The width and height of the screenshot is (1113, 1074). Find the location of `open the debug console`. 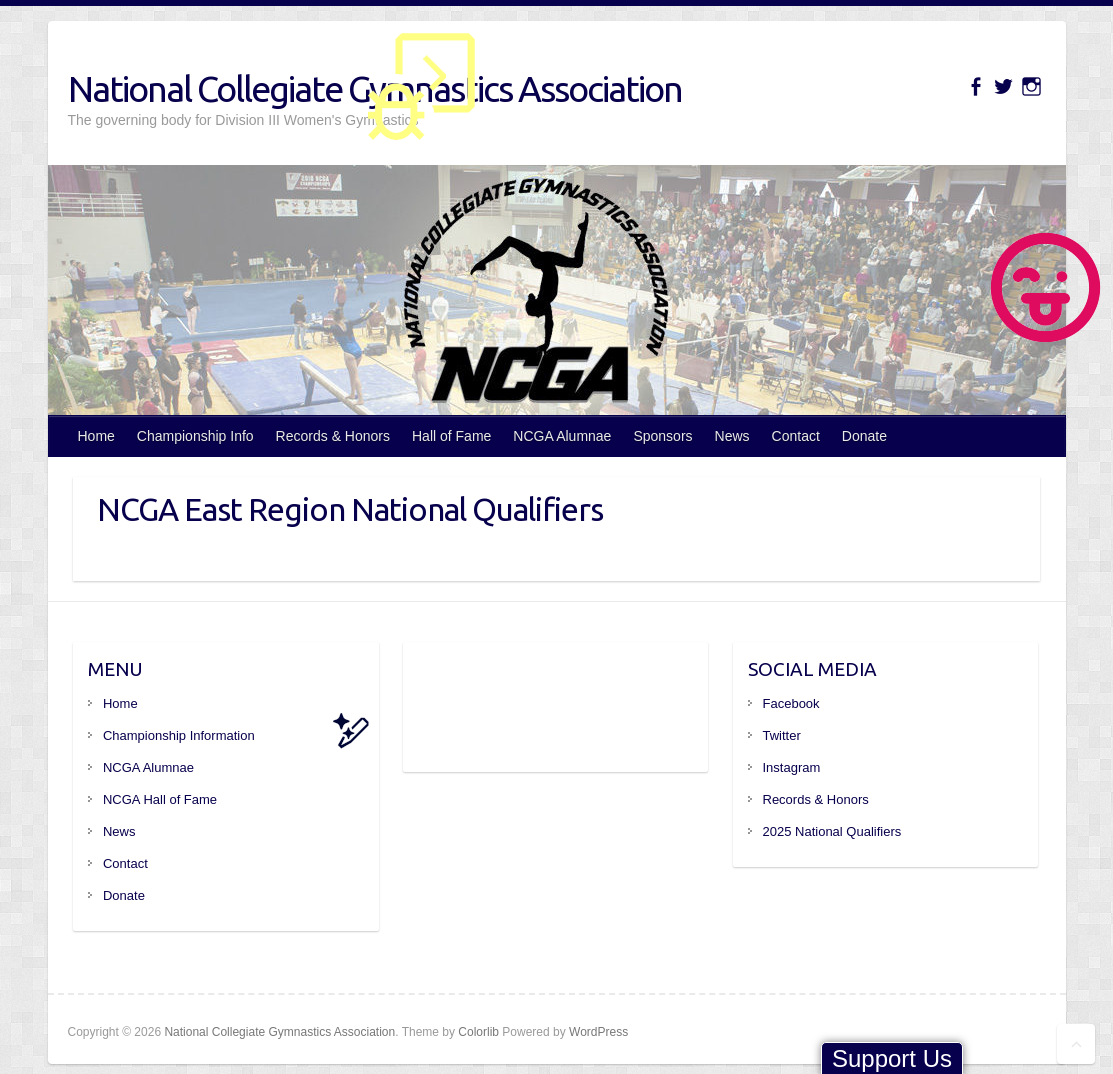

open the debug console is located at coordinates (424, 83).